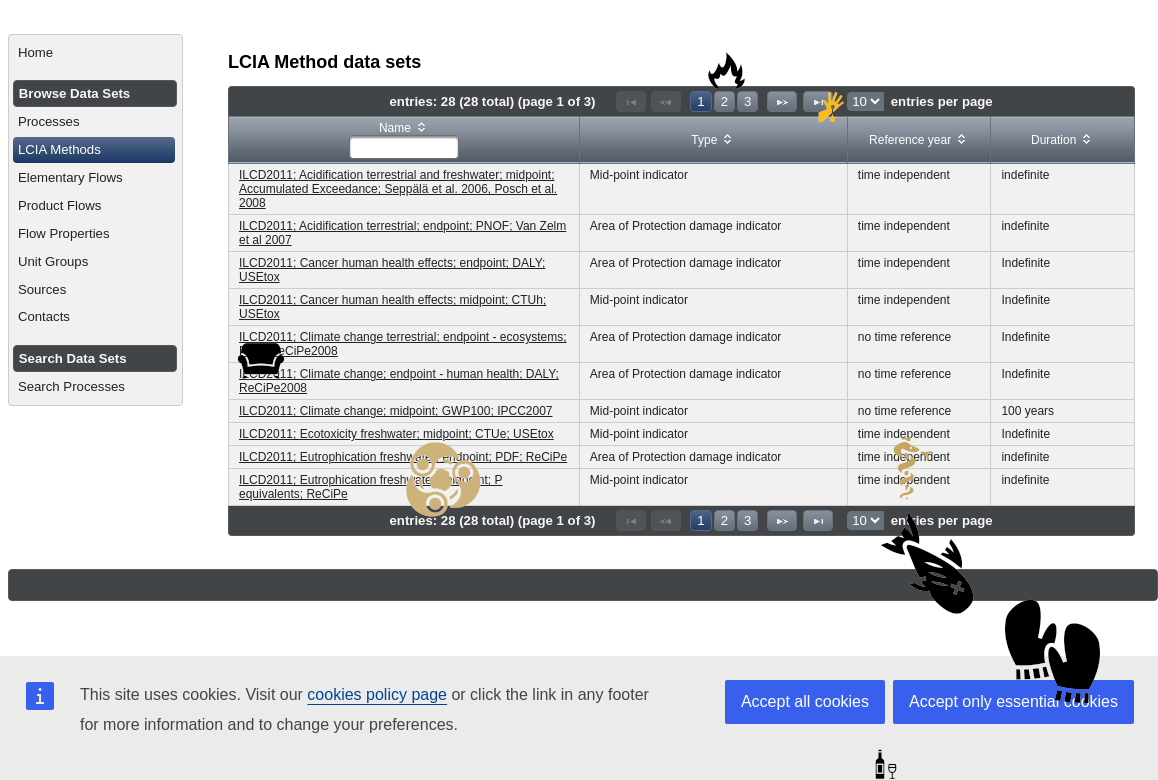  Describe the element at coordinates (443, 479) in the screenshot. I see `represents balance or harmony in gameplay` at that location.